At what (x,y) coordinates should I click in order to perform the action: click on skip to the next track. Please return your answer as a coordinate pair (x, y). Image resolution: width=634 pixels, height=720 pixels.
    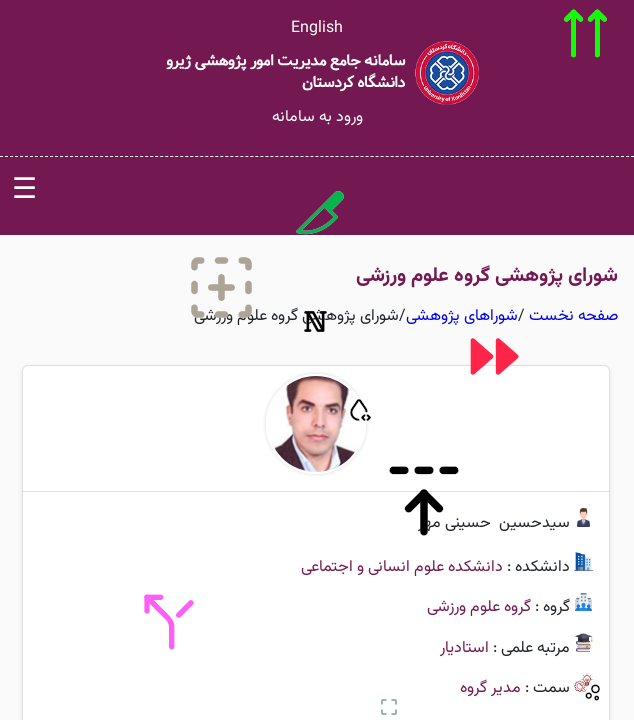
    Looking at the image, I should click on (493, 356).